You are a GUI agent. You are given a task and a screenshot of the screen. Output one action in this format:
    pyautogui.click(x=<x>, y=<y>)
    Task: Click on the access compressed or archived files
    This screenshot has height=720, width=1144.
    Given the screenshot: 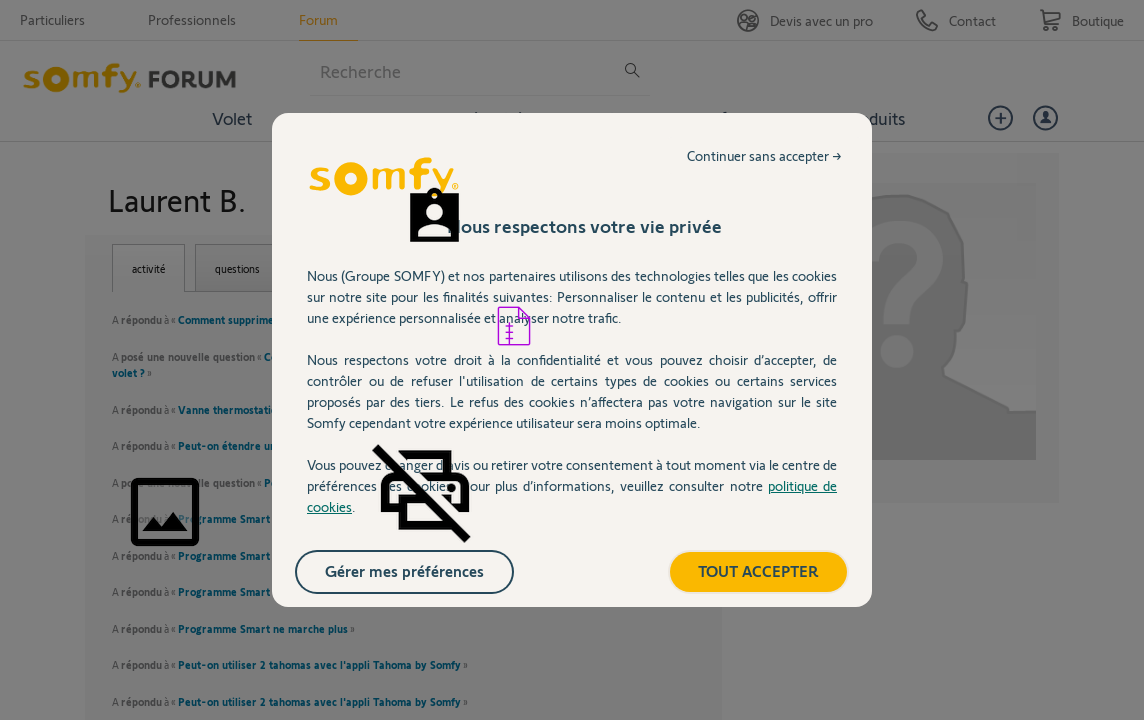 What is the action you would take?
    pyautogui.click(x=514, y=326)
    